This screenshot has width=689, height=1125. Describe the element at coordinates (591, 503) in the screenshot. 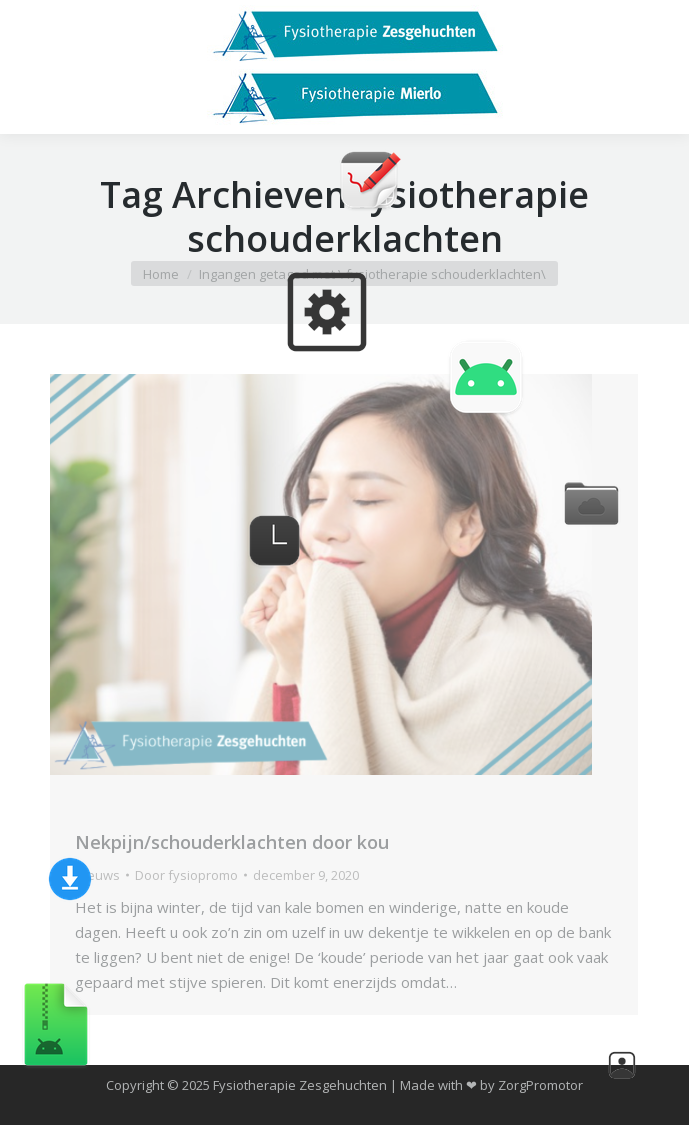

I see `access cloud-synced files and folders` at that location.